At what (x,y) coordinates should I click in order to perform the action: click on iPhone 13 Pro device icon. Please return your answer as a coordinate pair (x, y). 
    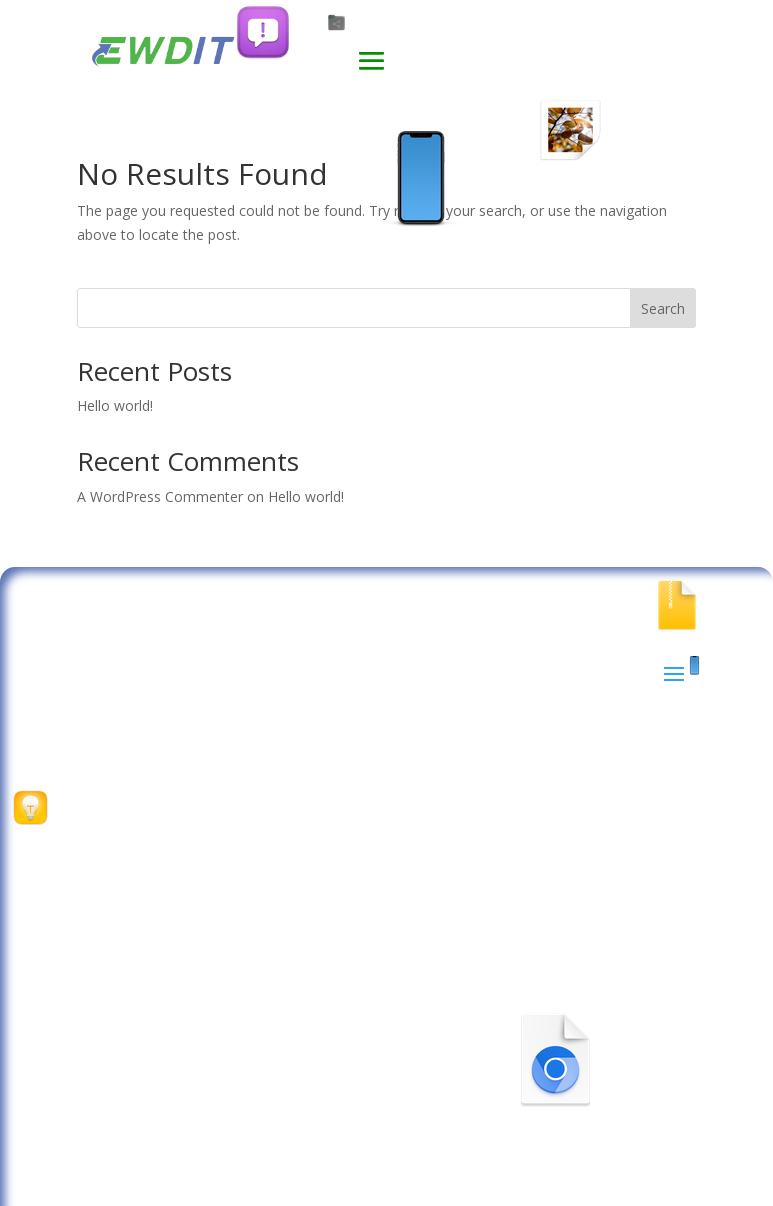
    Looking at the image, I should click on (694, 665).